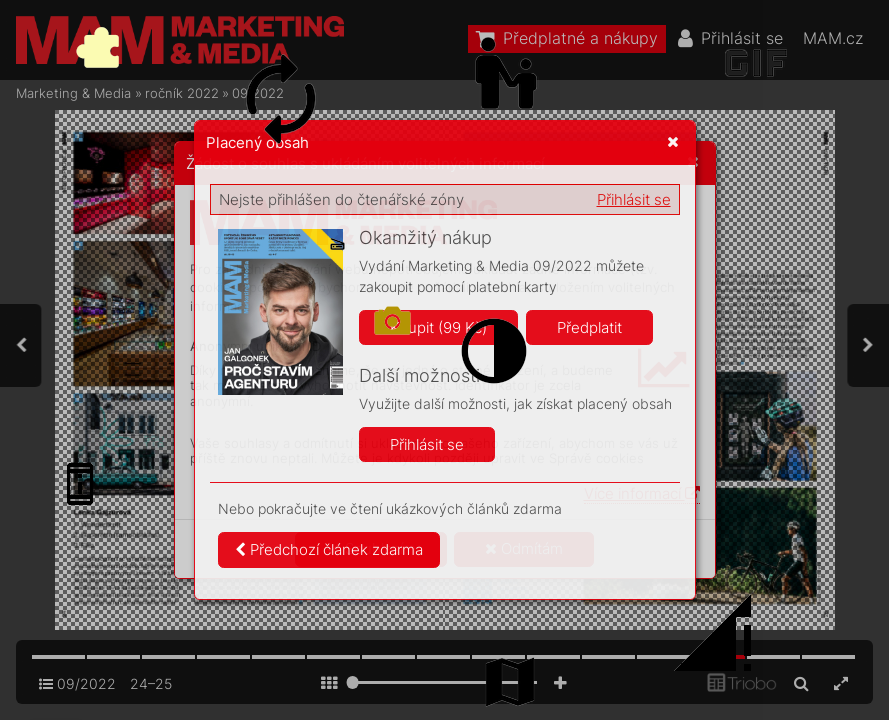  I want to click on access plugins or extensions, so click(100, 49).